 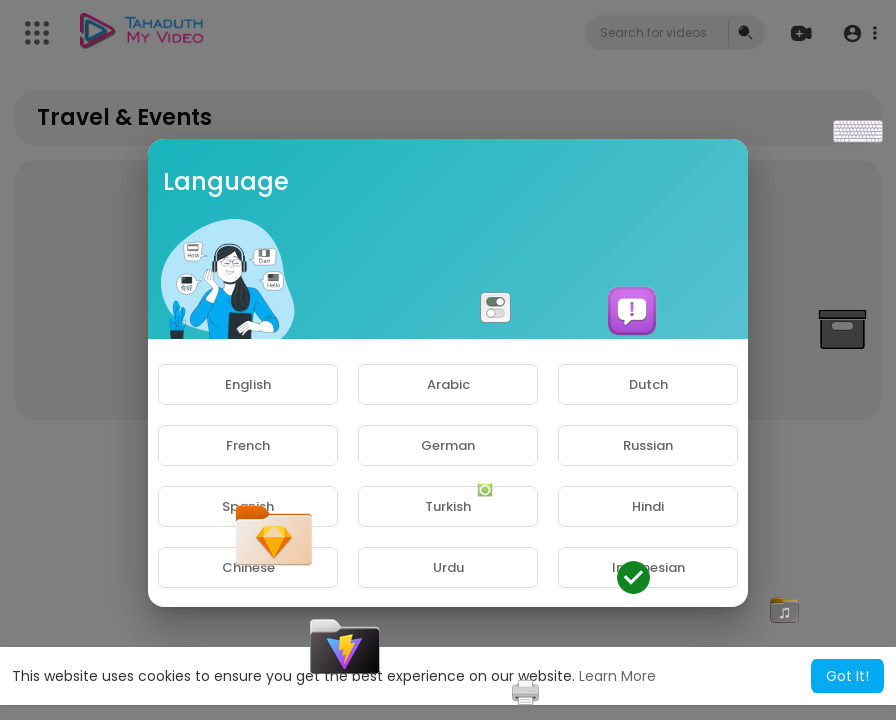 I want to click on open vite project folder, so click(x=344, y=648).